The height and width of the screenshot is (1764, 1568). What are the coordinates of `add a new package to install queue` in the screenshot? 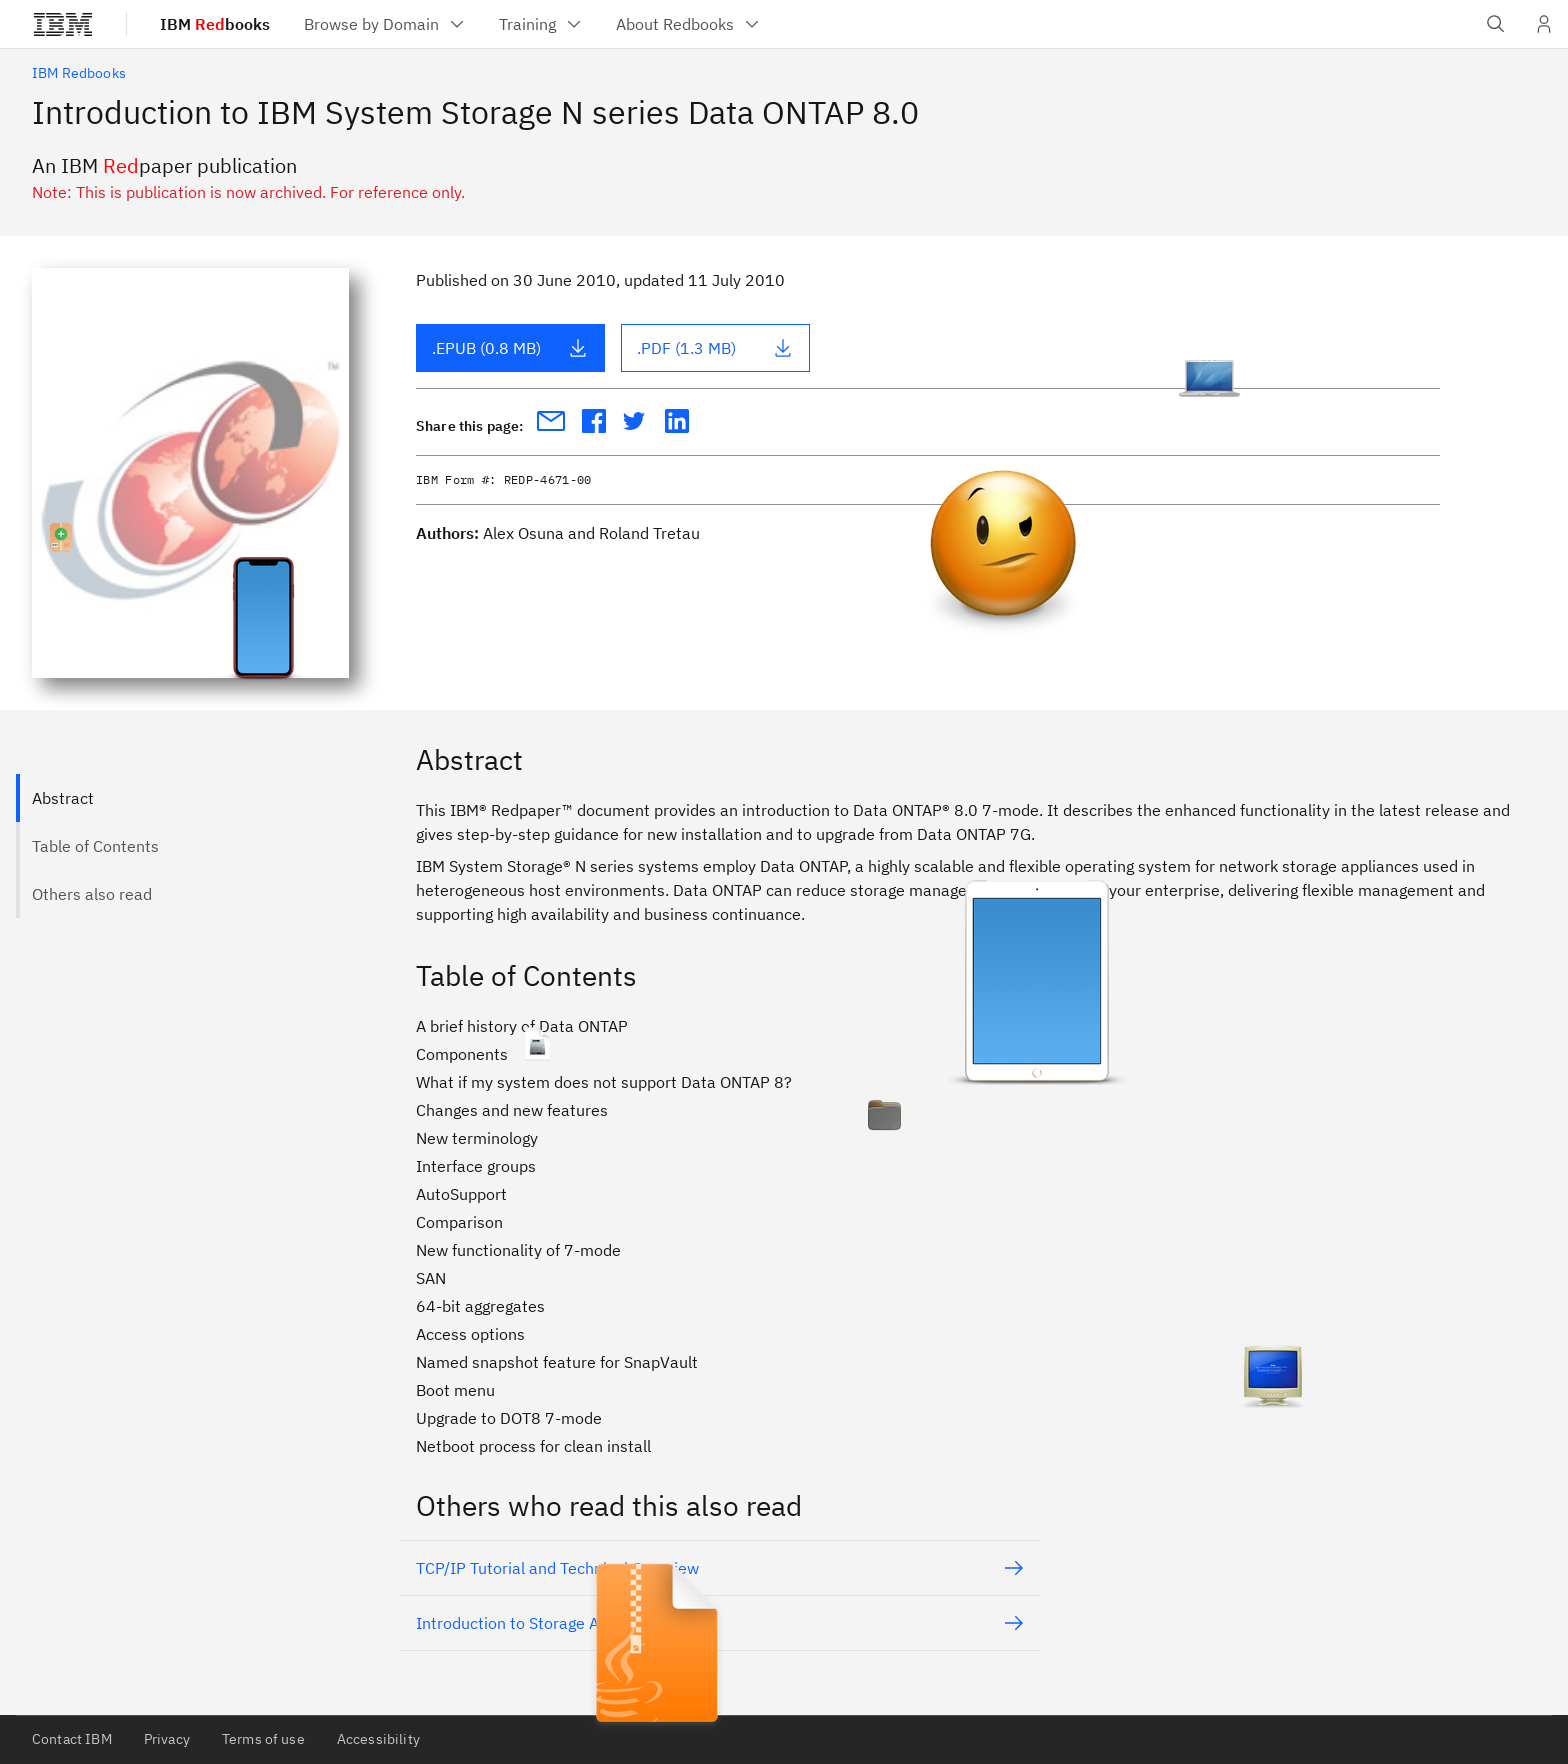 It's located at (61, 537).